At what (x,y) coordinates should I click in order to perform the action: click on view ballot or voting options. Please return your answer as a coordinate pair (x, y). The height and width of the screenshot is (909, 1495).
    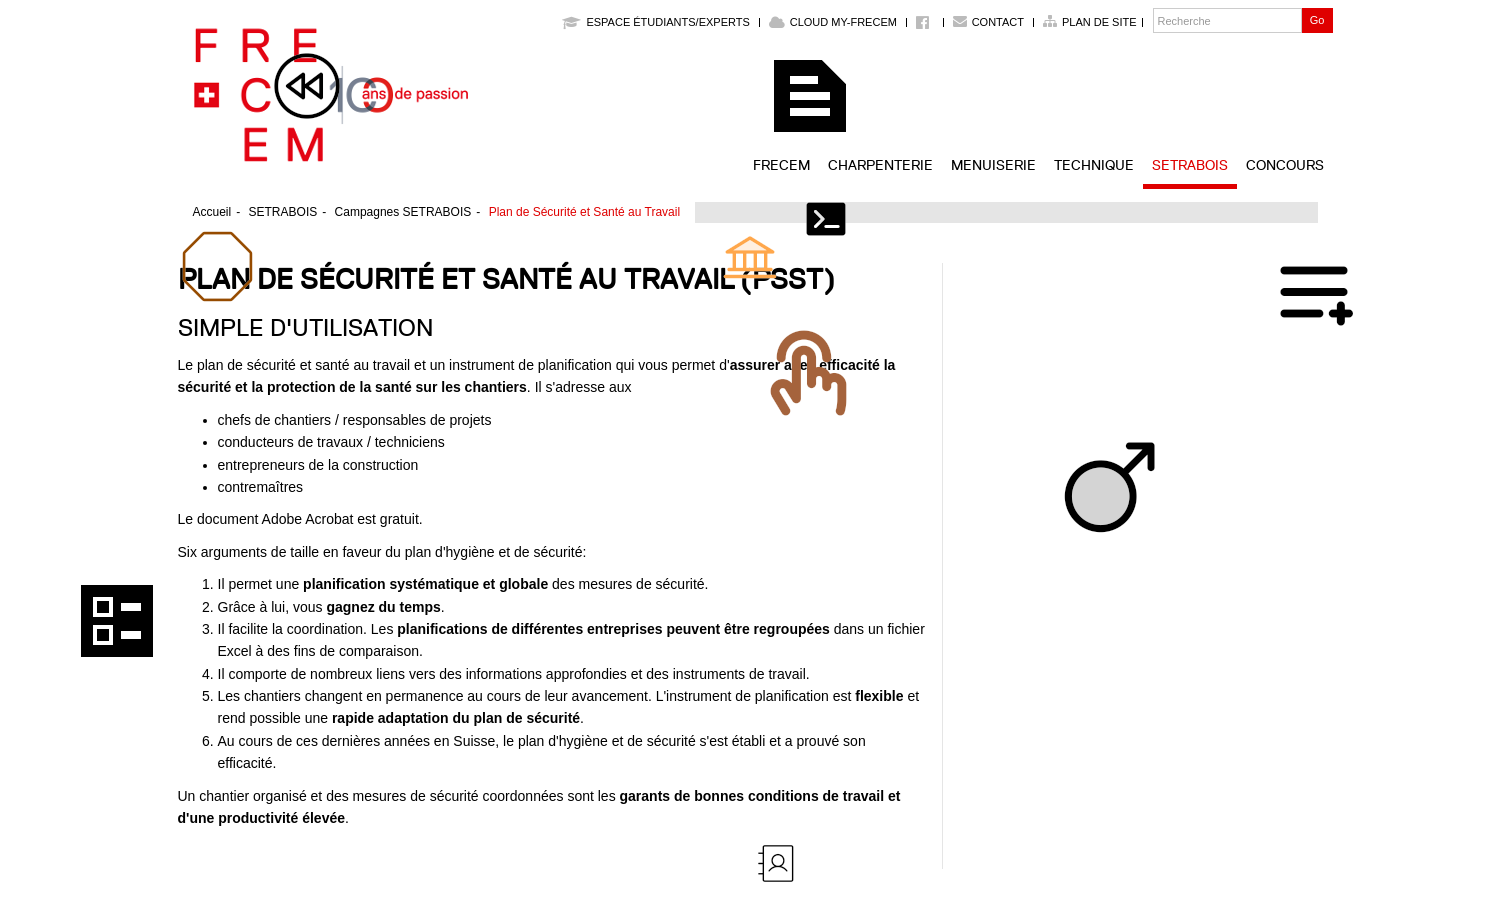
    Looking at the image, I should click on (117, 621).